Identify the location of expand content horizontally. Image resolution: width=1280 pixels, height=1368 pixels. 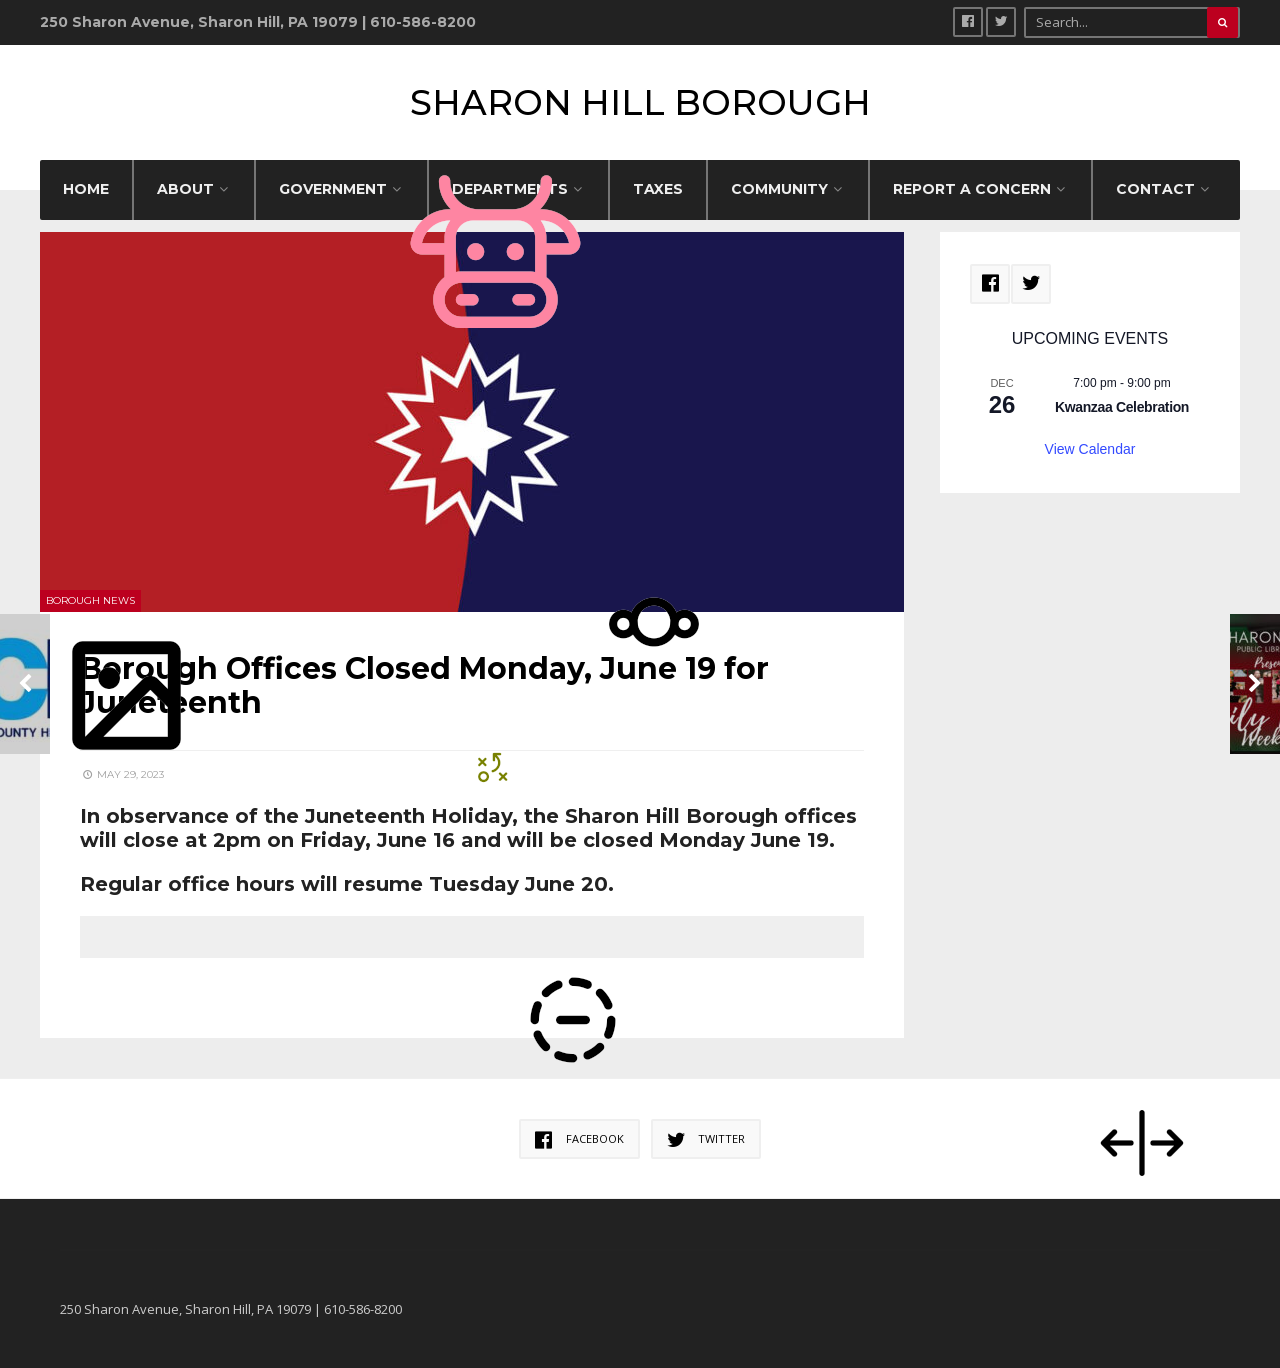
(1142, 1143).